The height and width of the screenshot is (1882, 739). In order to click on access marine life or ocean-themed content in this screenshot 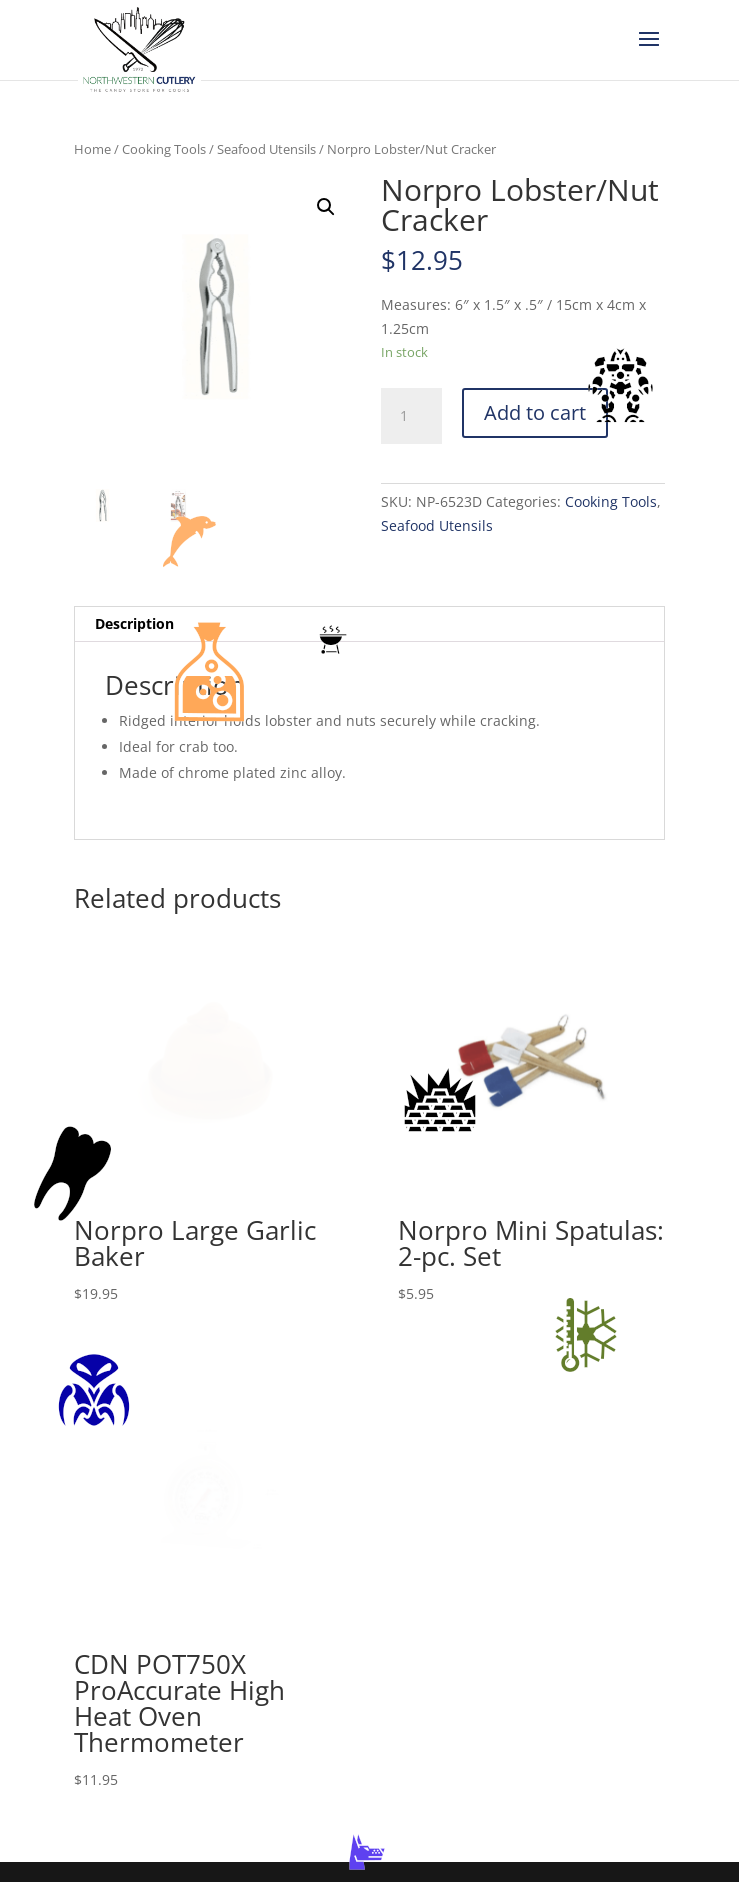, I will do `click(189, 541)`.